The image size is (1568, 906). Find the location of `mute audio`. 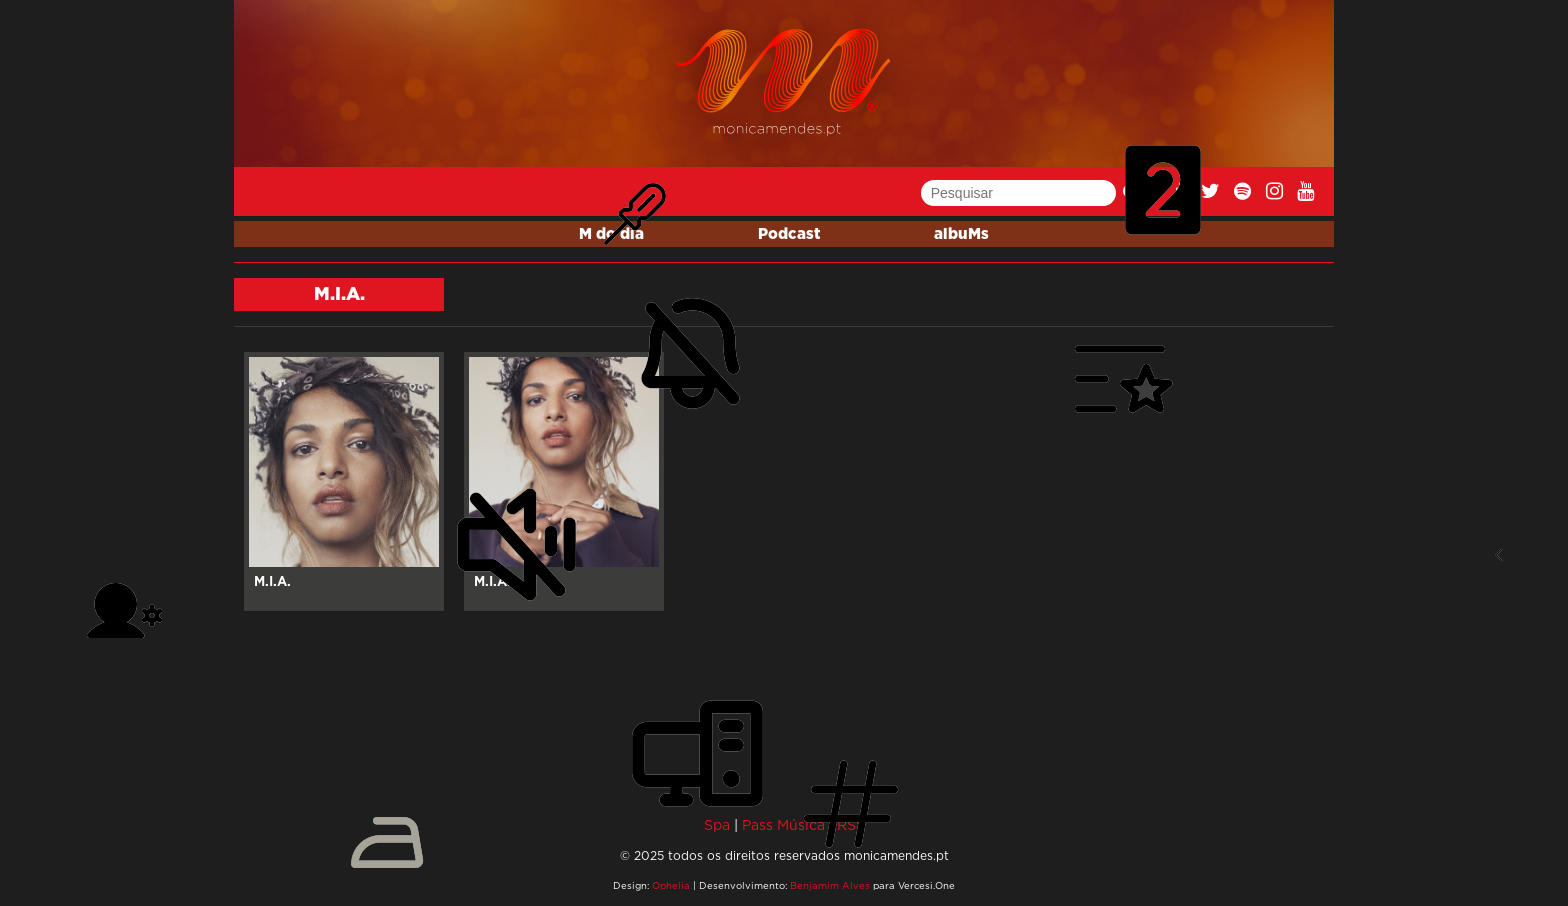

mute audio is located at coordinates (513, 544).